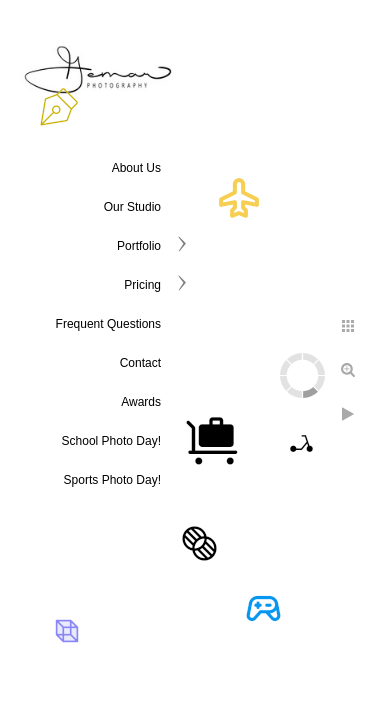  I want to click on enable airplane mode, so click(239, 198).